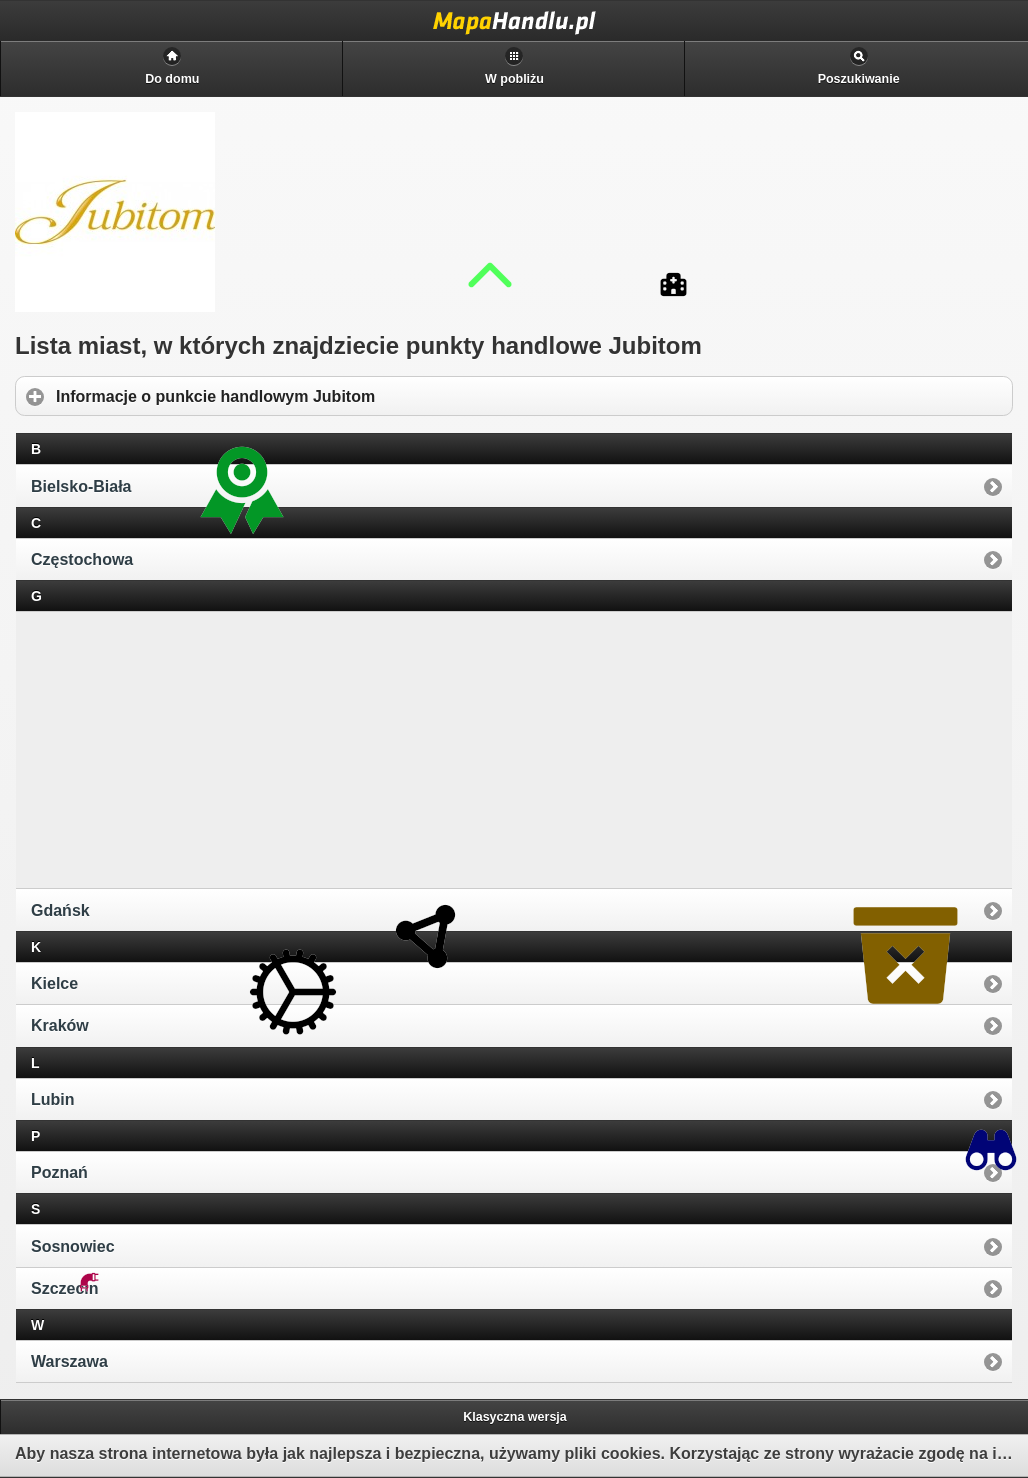  I want to click on find nearby hospitals or medical facilities, so click(673, 284).